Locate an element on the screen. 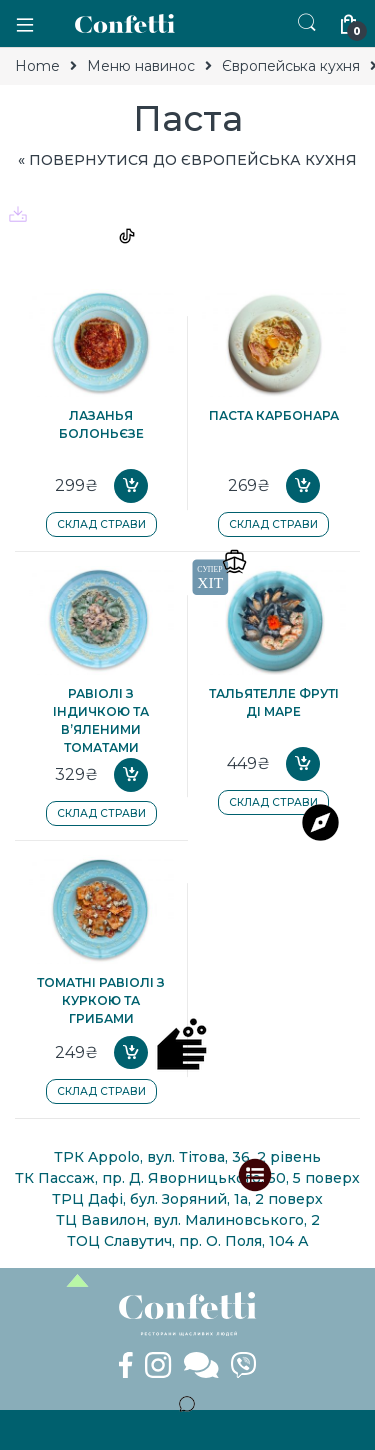 This screenshot has height=1450, width=375. access boat or ferry services is located at coordinates (234, 561).